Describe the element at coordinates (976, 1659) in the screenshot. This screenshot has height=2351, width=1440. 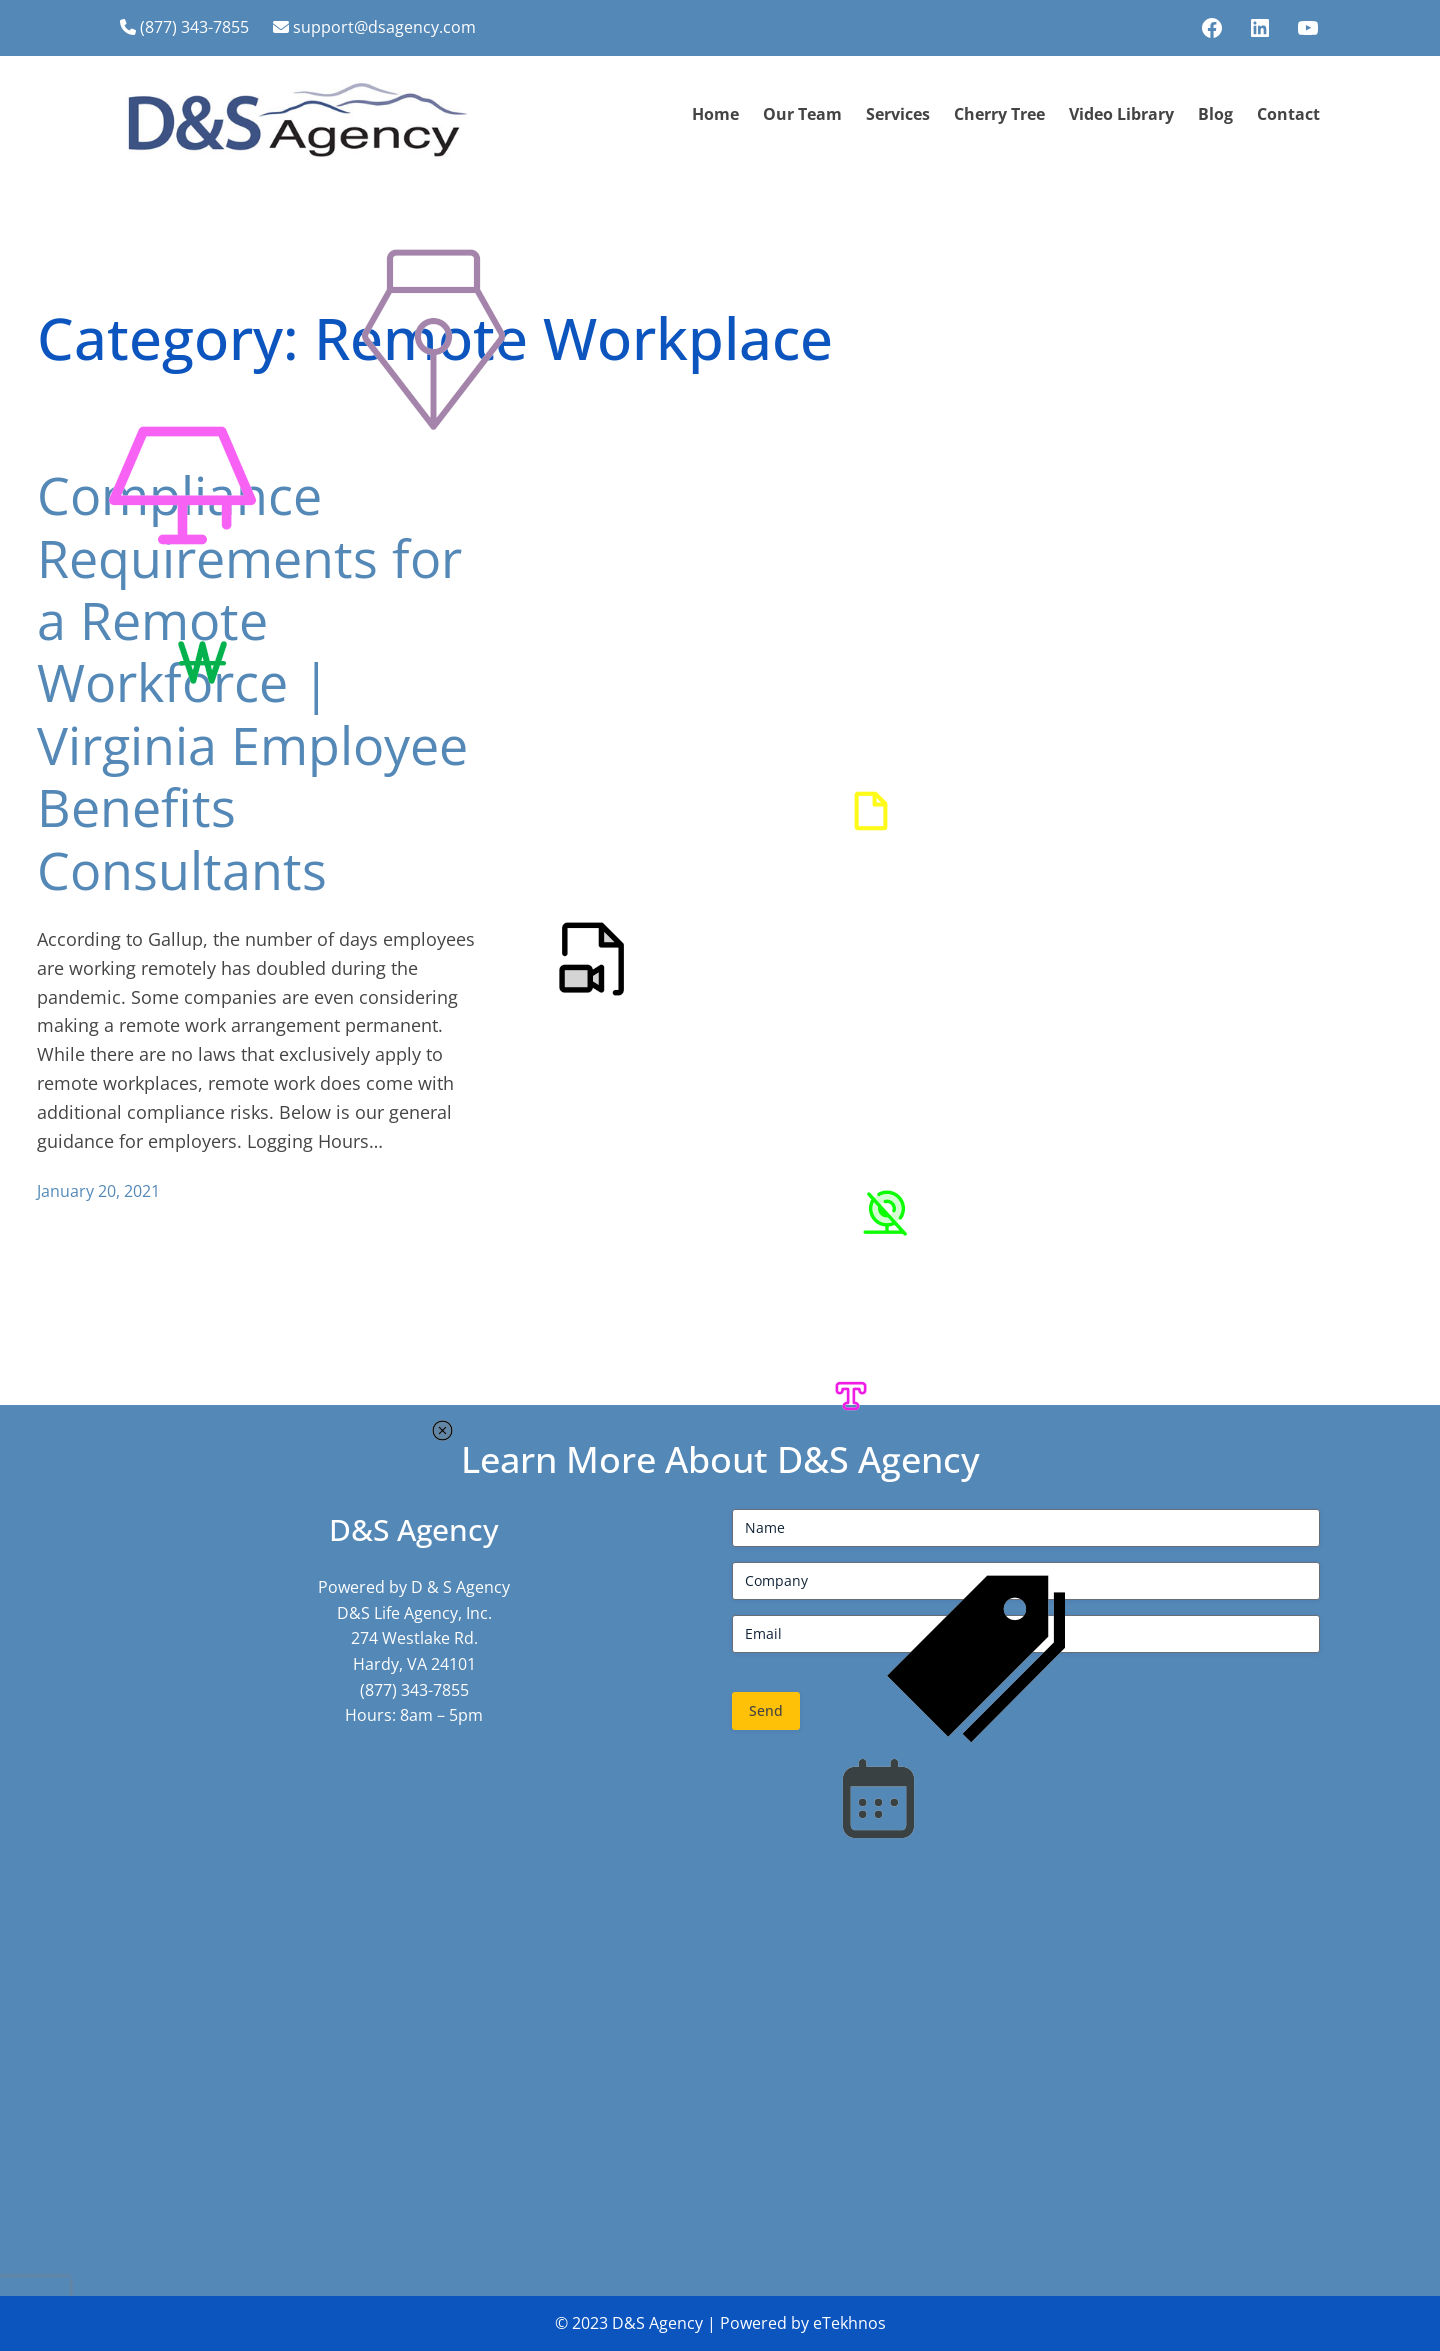
I see `view or manage tags` at that location.